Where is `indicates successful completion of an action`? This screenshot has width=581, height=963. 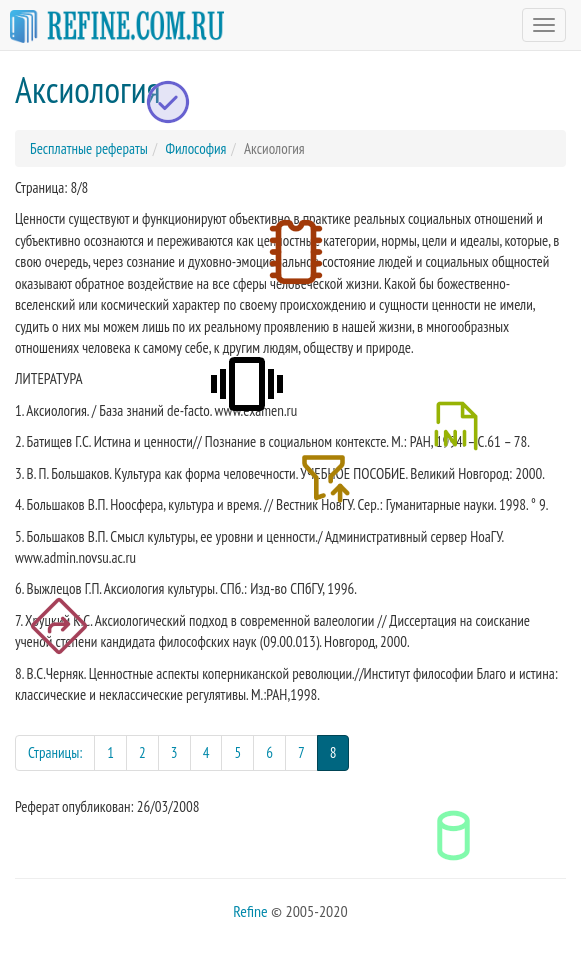
indicates successful completion of an action is located at coordinates (168, 102).